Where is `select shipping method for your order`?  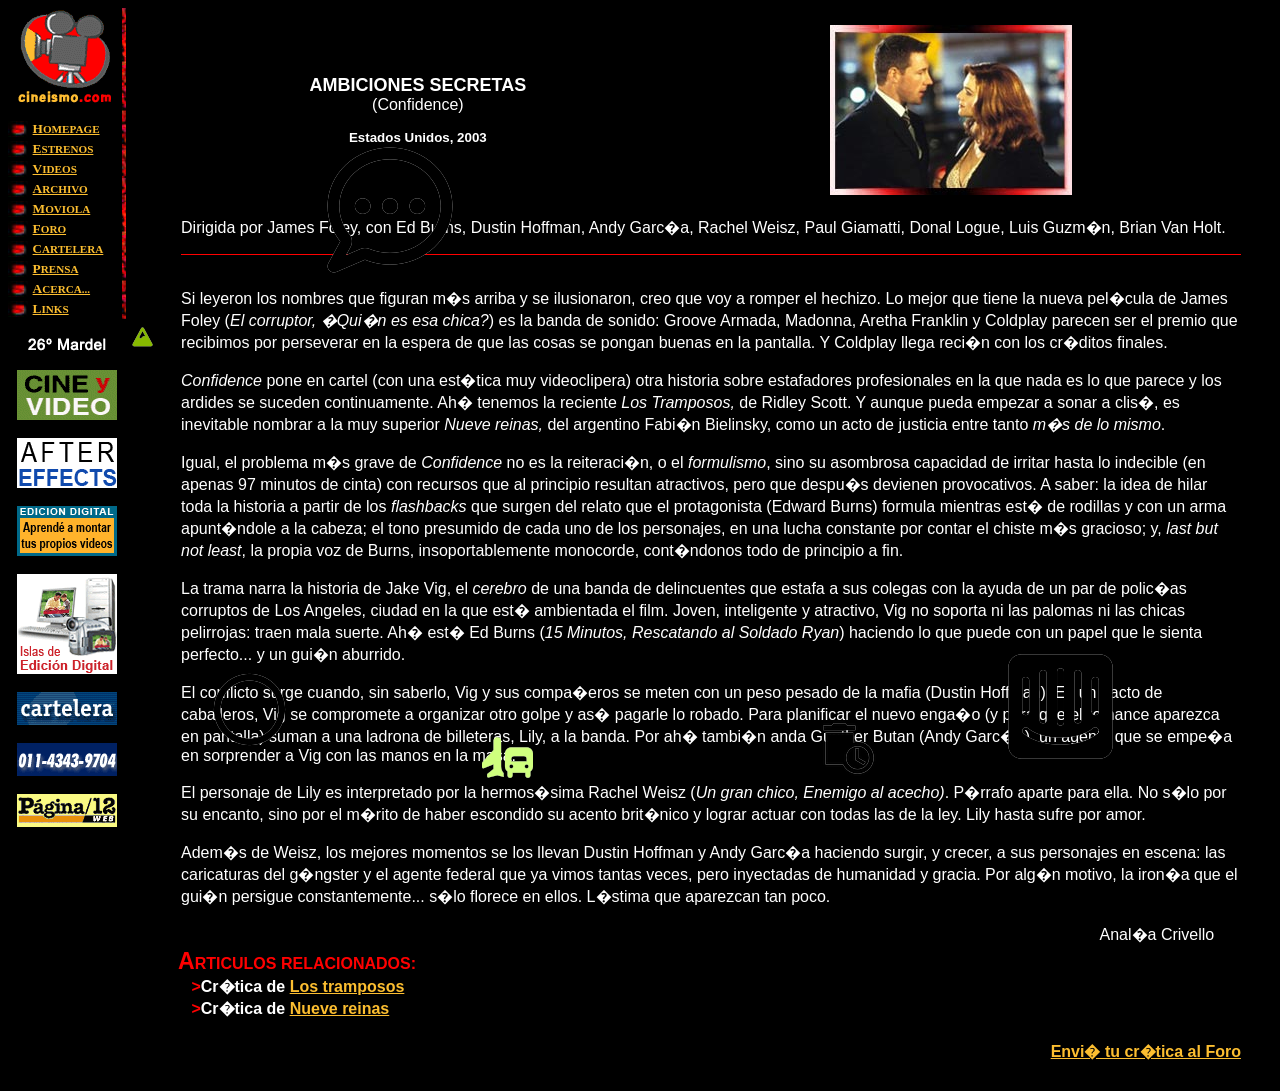 select shipping method for your order is located at coordinates (507, 757).